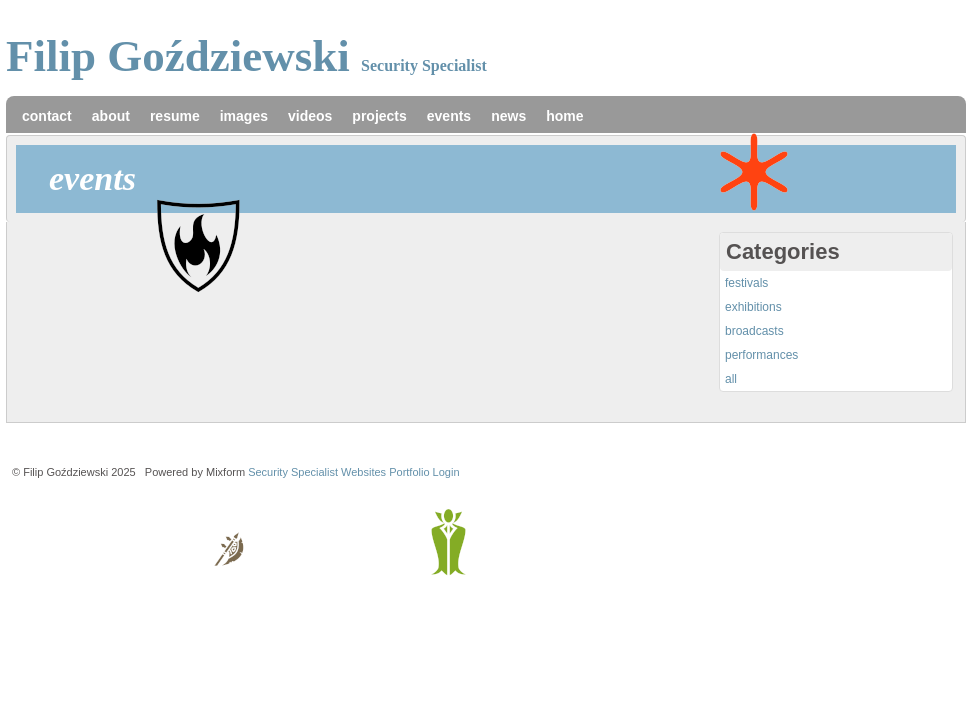 This screenshot has width=972, height=720. Describe the element at coordinates (228, 549) in the screenshot. I see `select warrior or berserker class` at that location.